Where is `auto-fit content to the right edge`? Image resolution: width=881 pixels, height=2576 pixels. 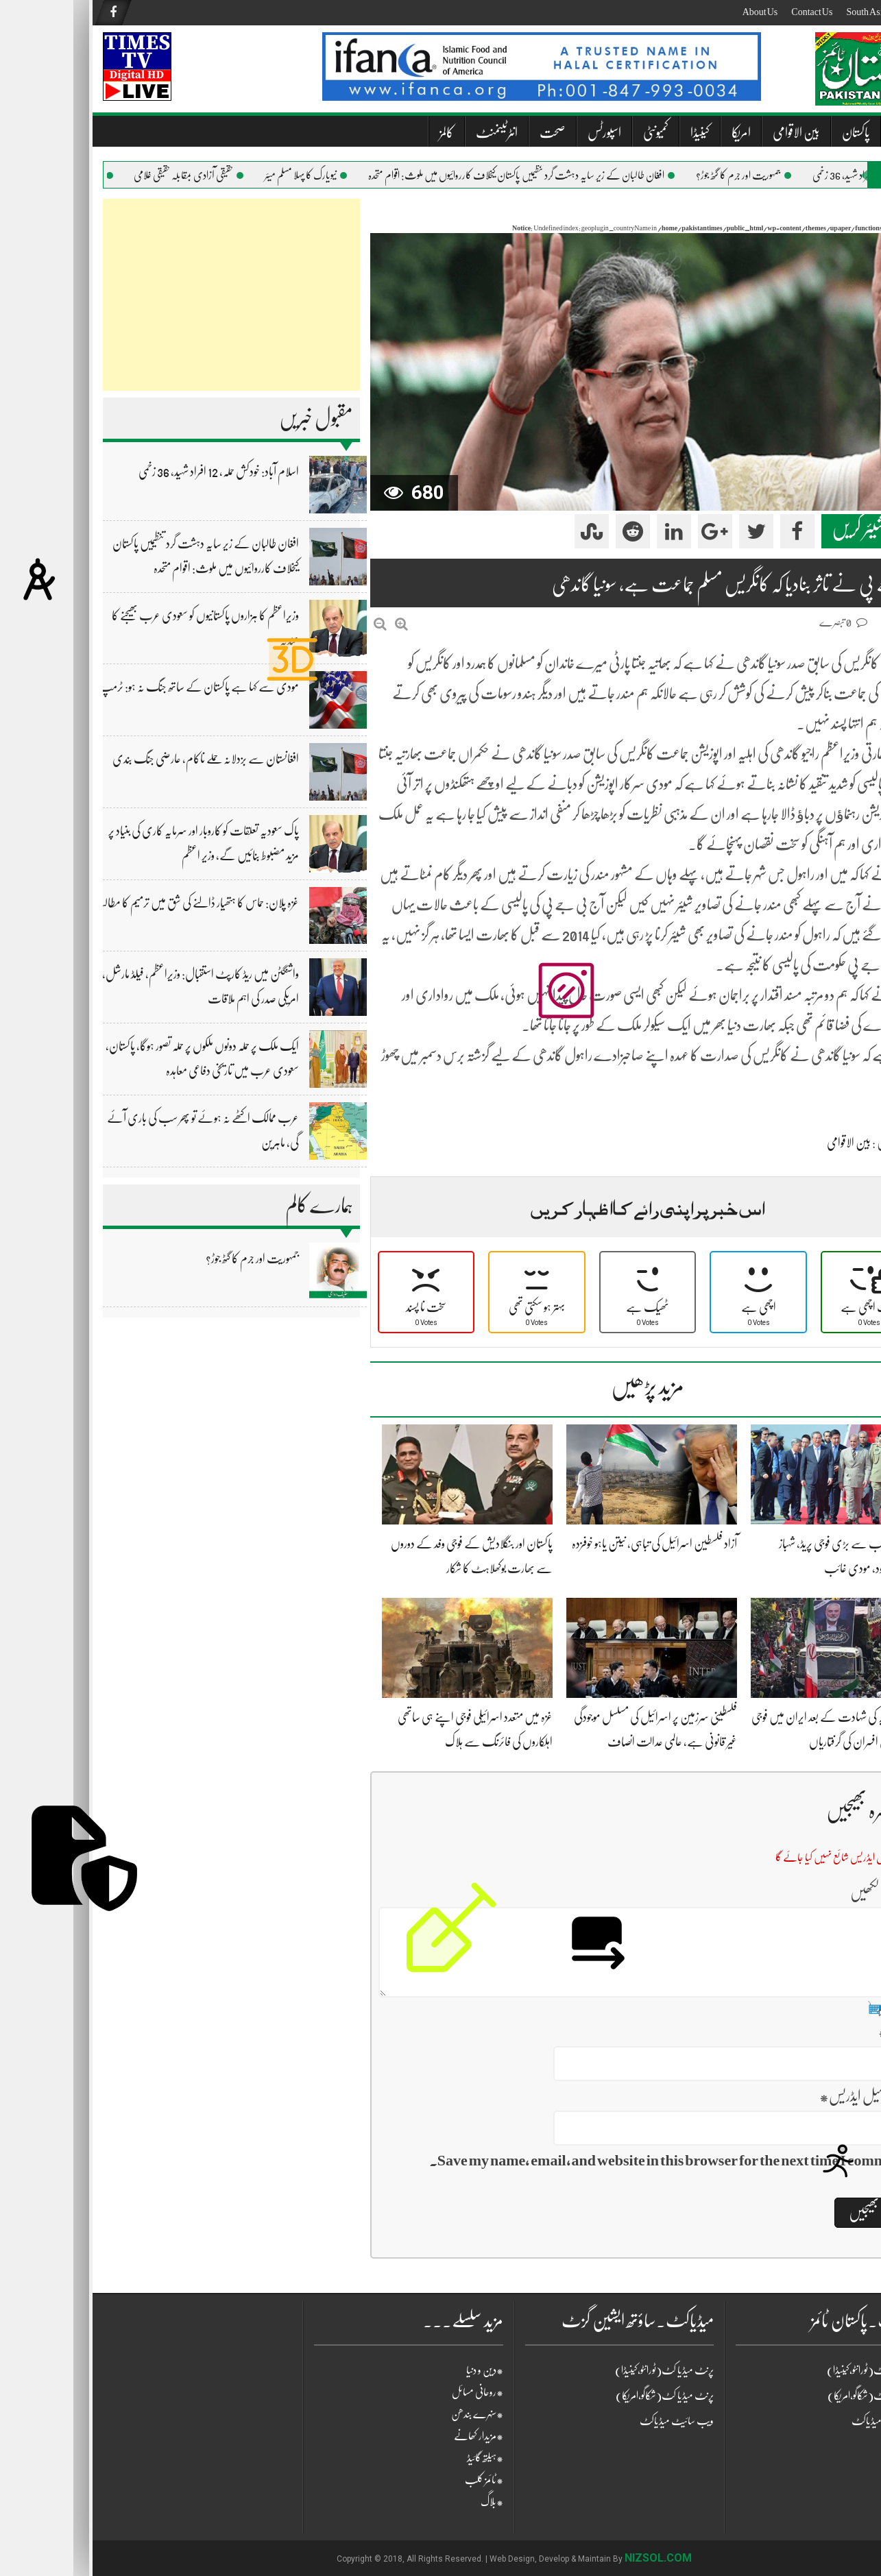 auto-fit content to the right edge is located at coordinates (596, 1941).